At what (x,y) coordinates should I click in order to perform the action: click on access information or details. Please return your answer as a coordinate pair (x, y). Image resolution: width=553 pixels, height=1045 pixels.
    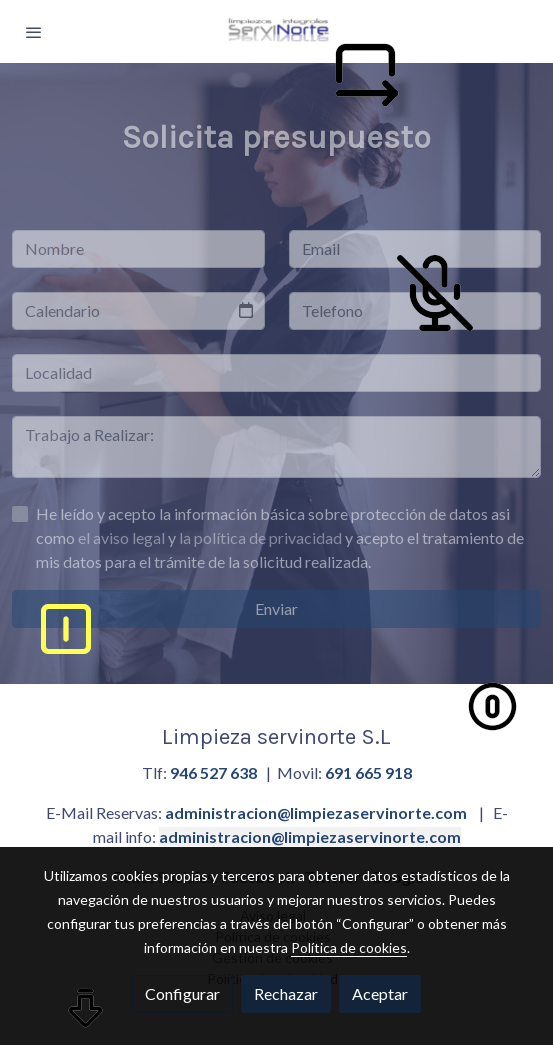
    Looking at the image, I should click on (66, 629).